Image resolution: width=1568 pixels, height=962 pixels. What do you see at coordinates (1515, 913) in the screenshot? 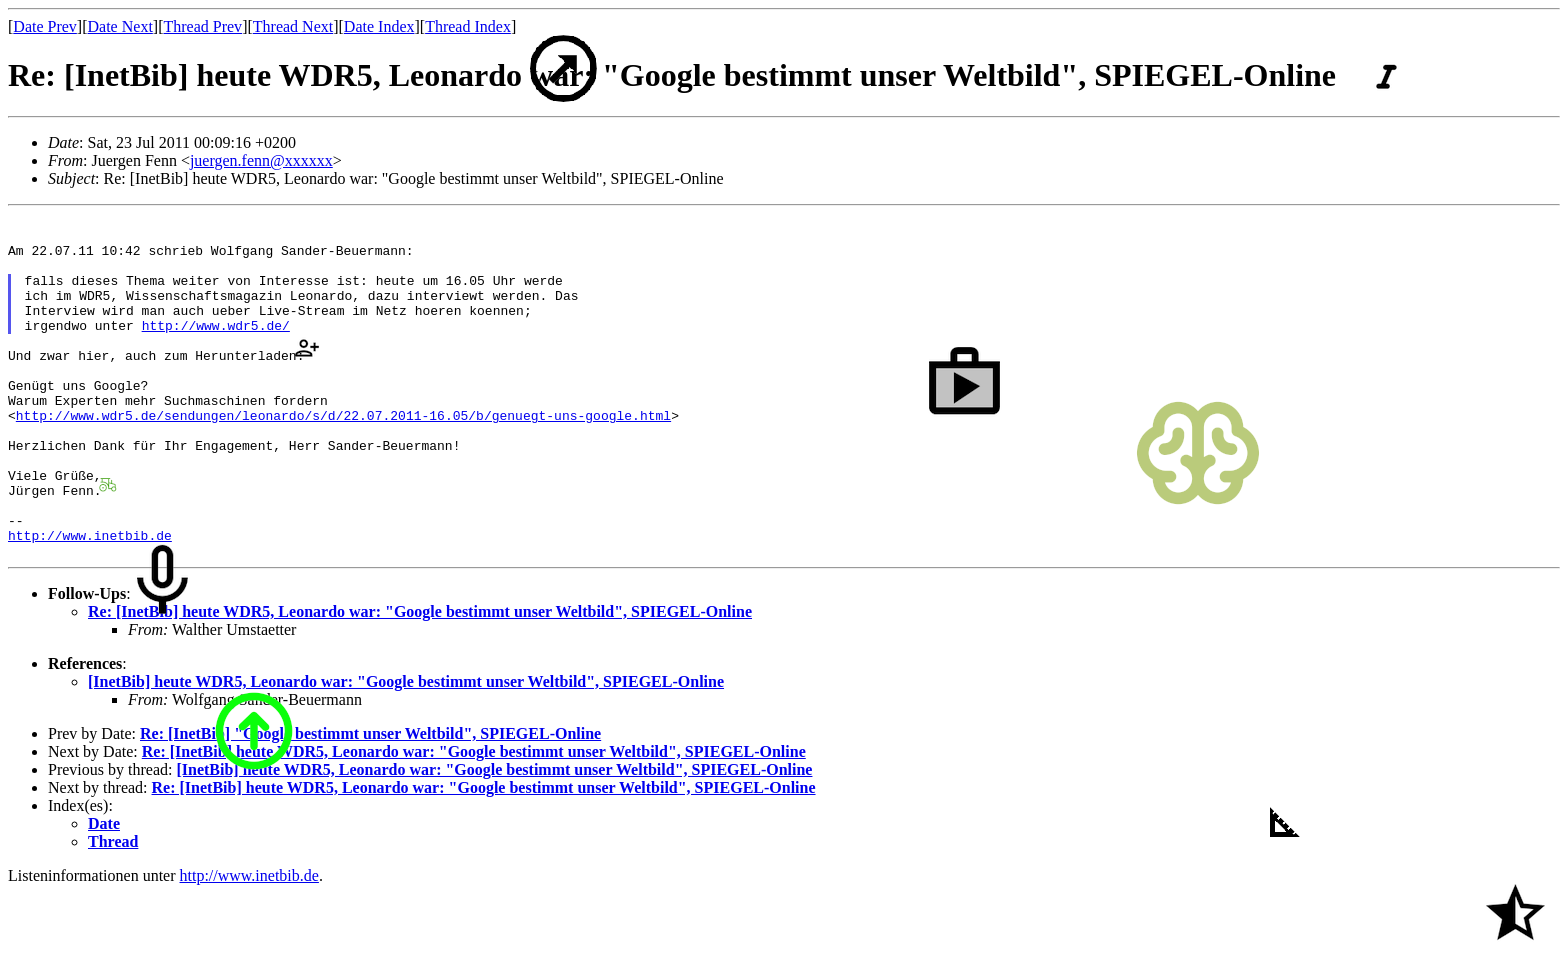
I see `indicates a partial or half-star rating` at bounding box center [1515, 913].